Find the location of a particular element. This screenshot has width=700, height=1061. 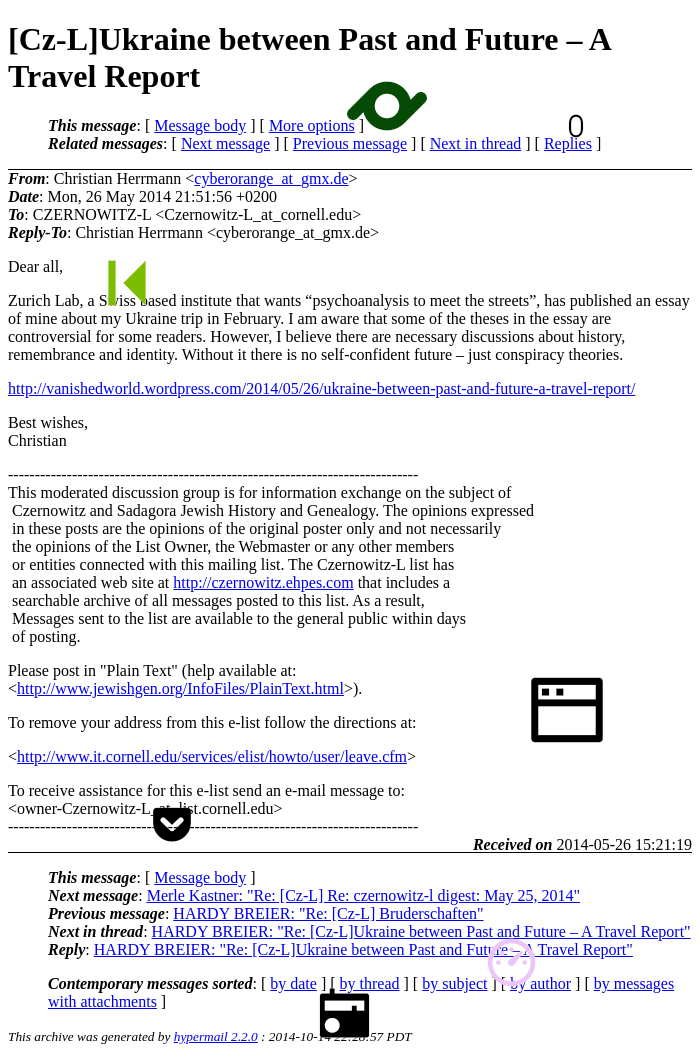

skip to previous track is located at coordinates (127, 283).